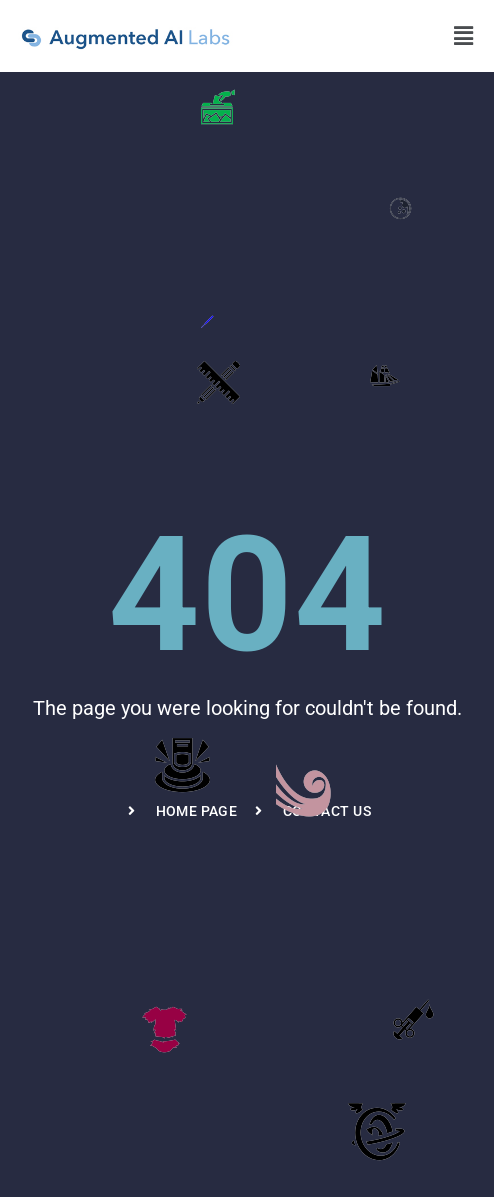 The height and width of the screenshot is (1197, 494). I want to click on select an ophanim character or creature type, so click(377, 1131).